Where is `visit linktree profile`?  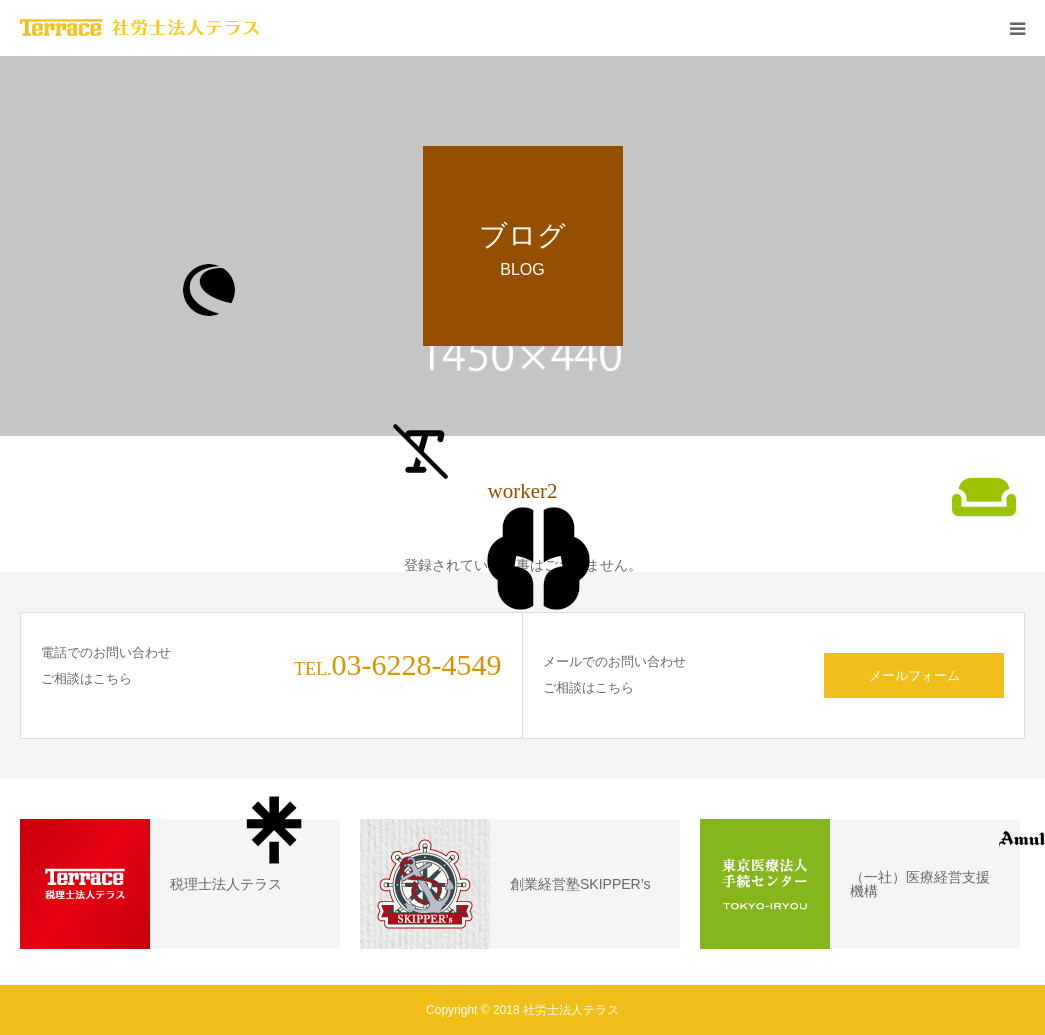
visit linktree profile is located at coordinates (272, 830).